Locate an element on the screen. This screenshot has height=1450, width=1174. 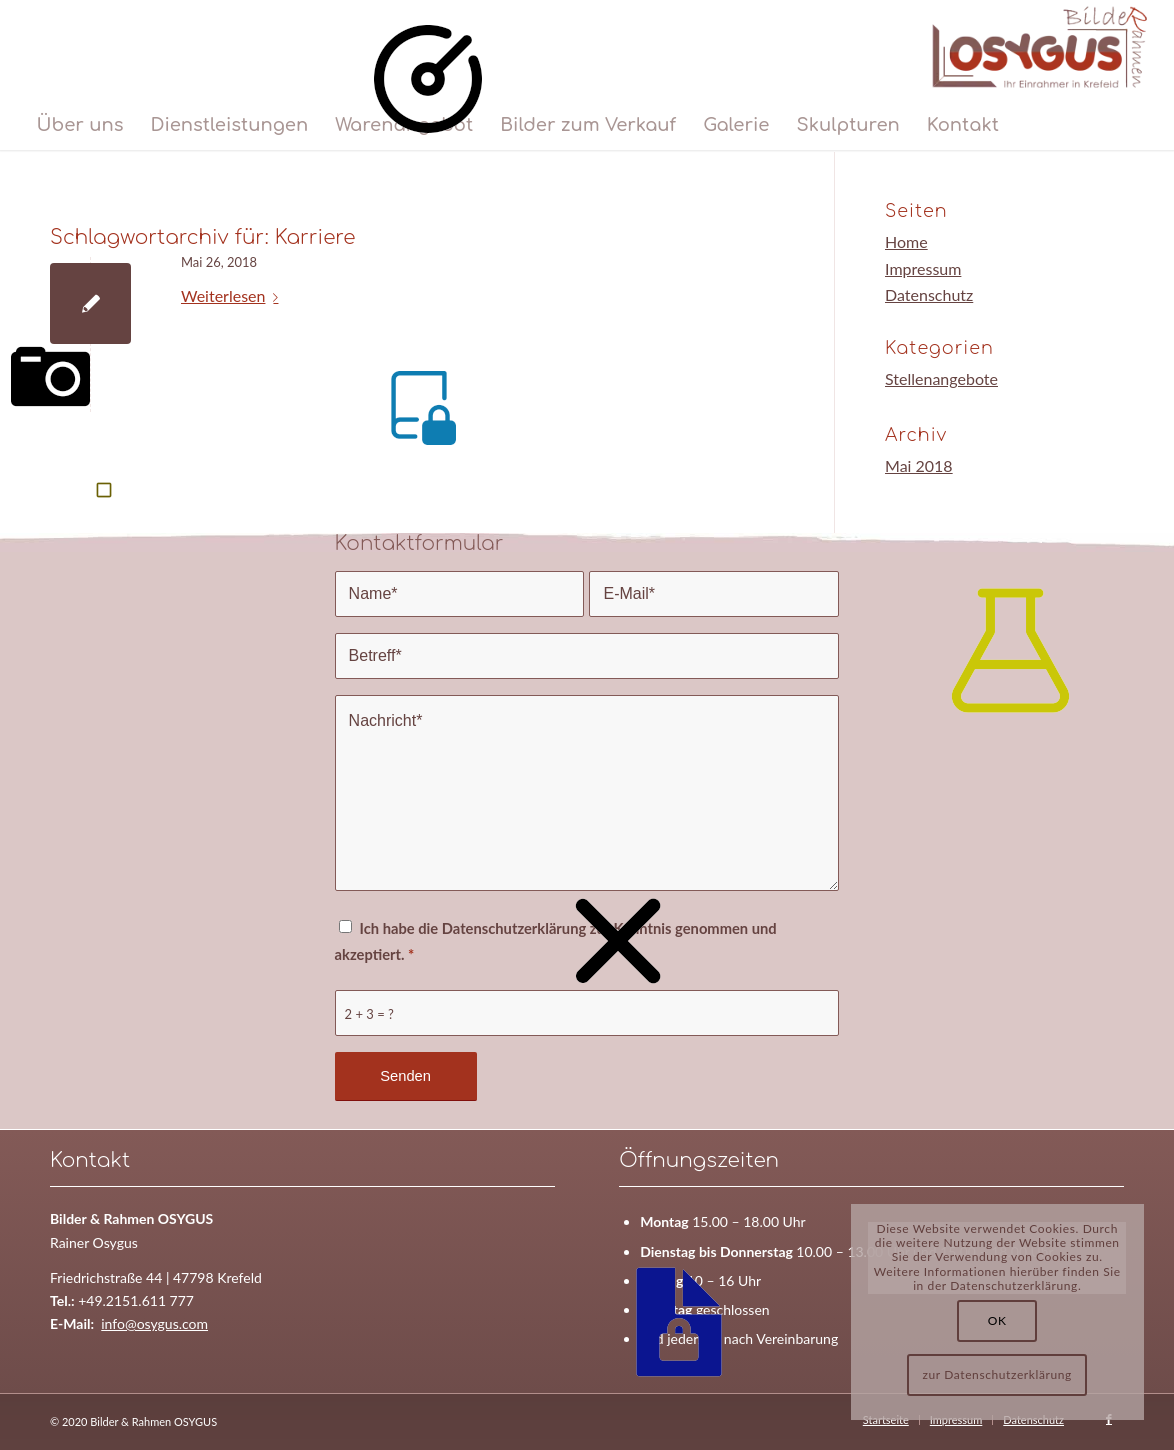
indicates a private or locked repository is located at coordinates (419, 408).